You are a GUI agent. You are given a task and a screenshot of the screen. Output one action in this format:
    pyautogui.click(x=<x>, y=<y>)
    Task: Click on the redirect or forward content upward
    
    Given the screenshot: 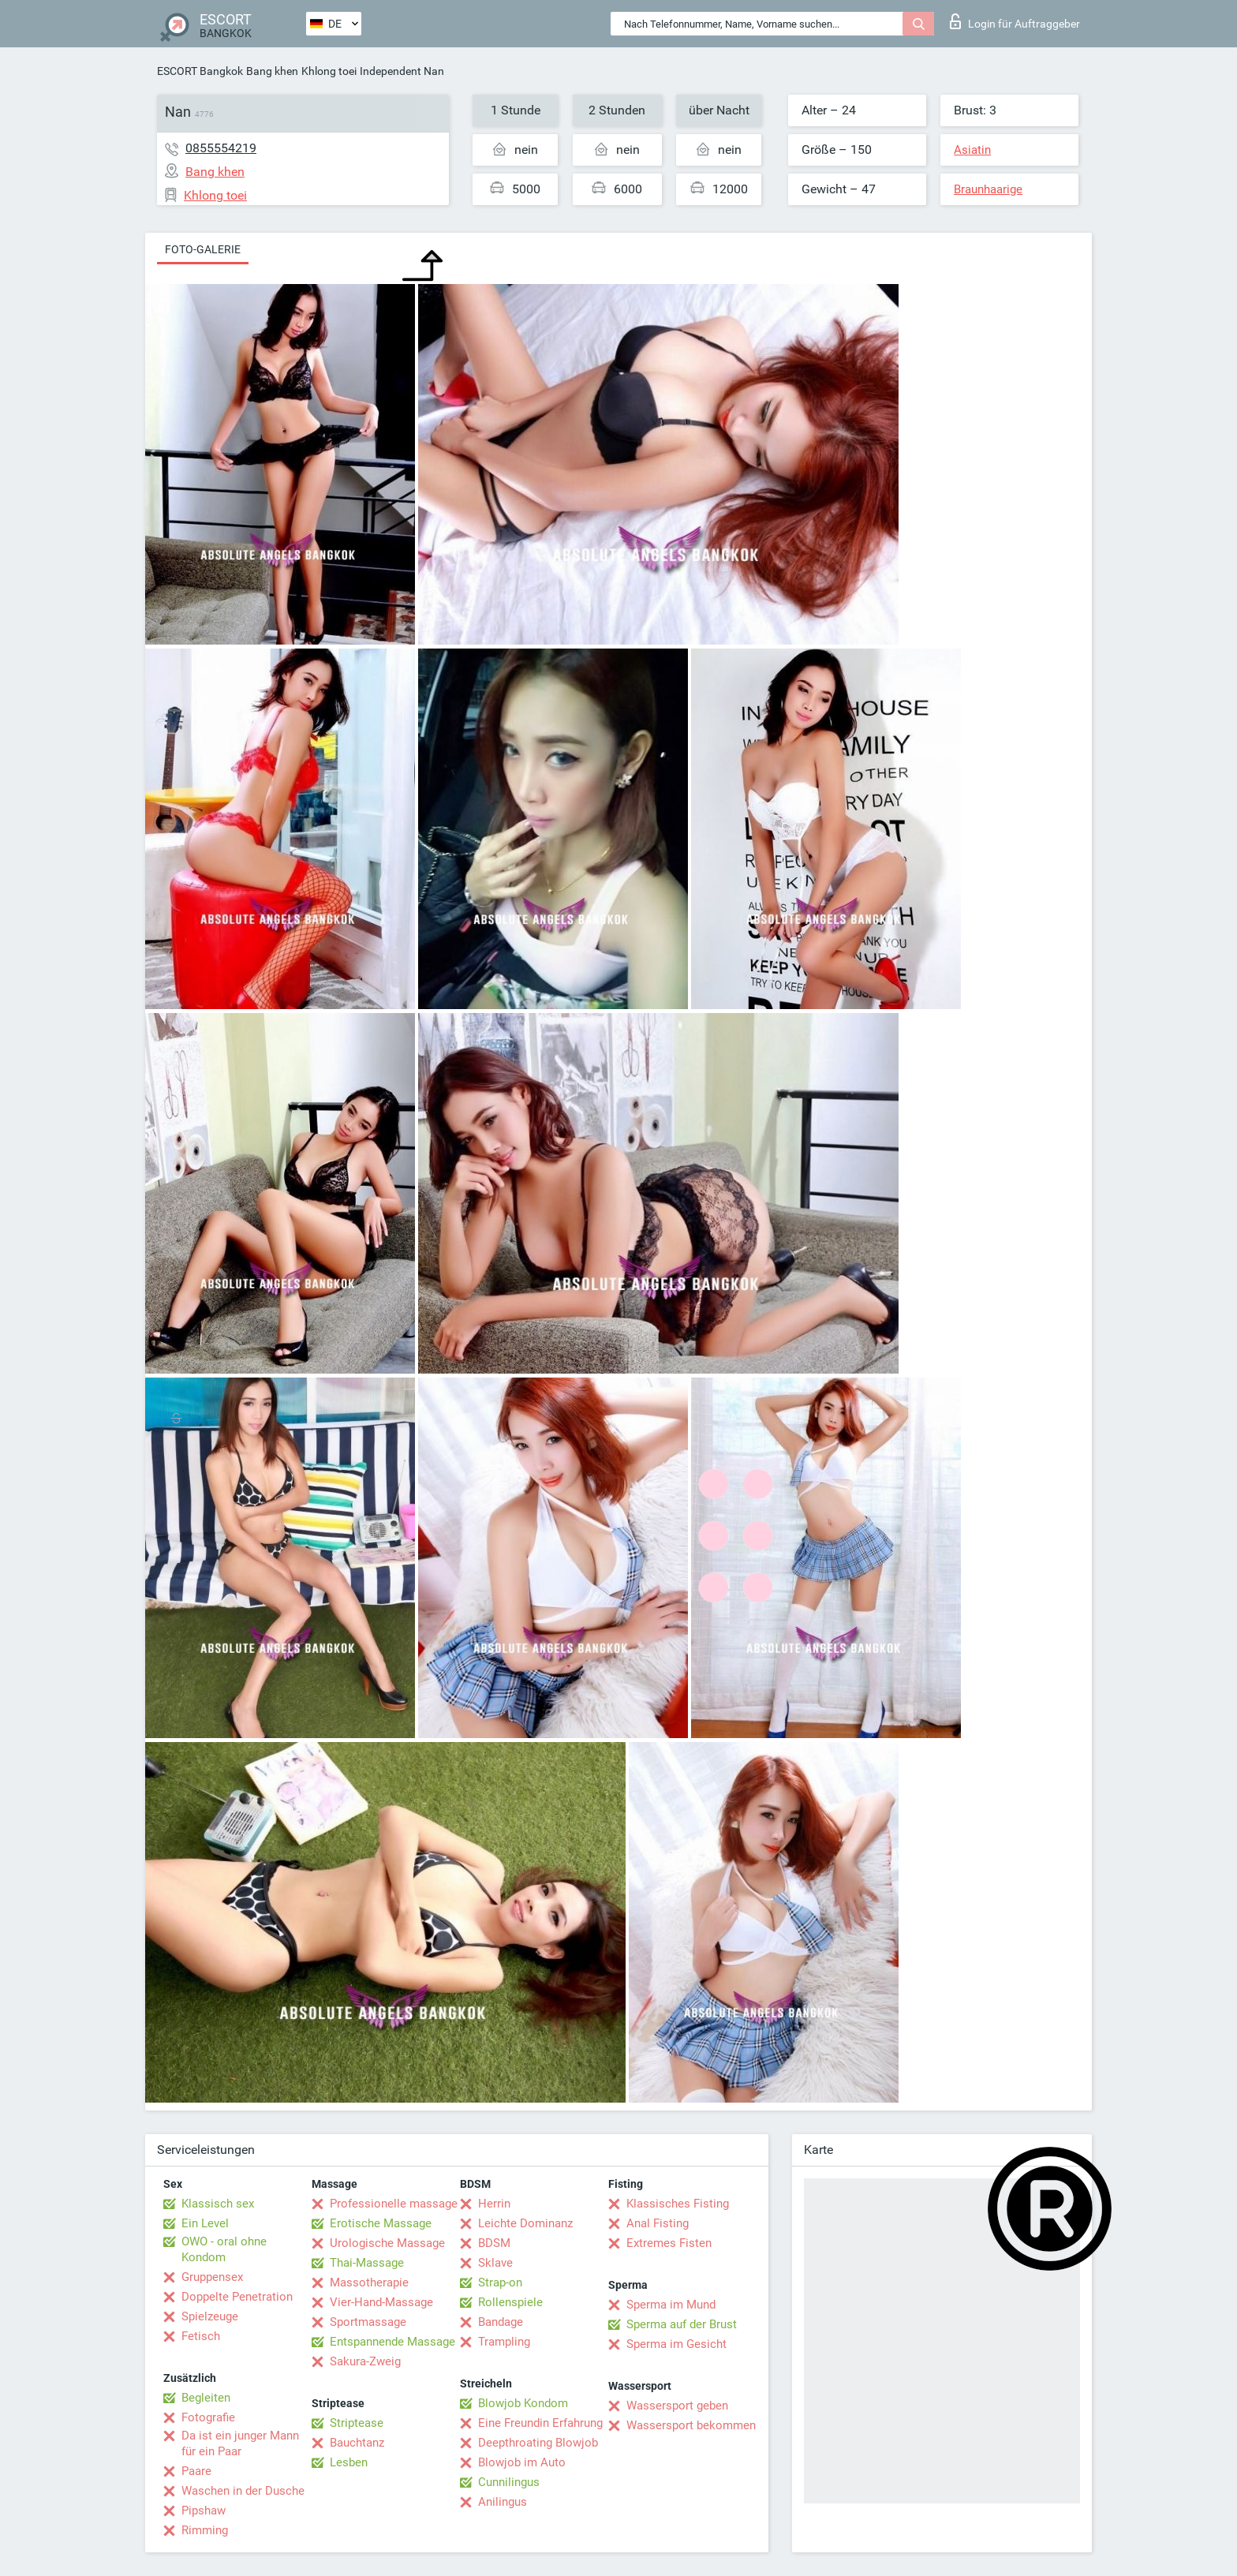 What is the action you would take?
    pyautogui.click(x=424, y=267)
    